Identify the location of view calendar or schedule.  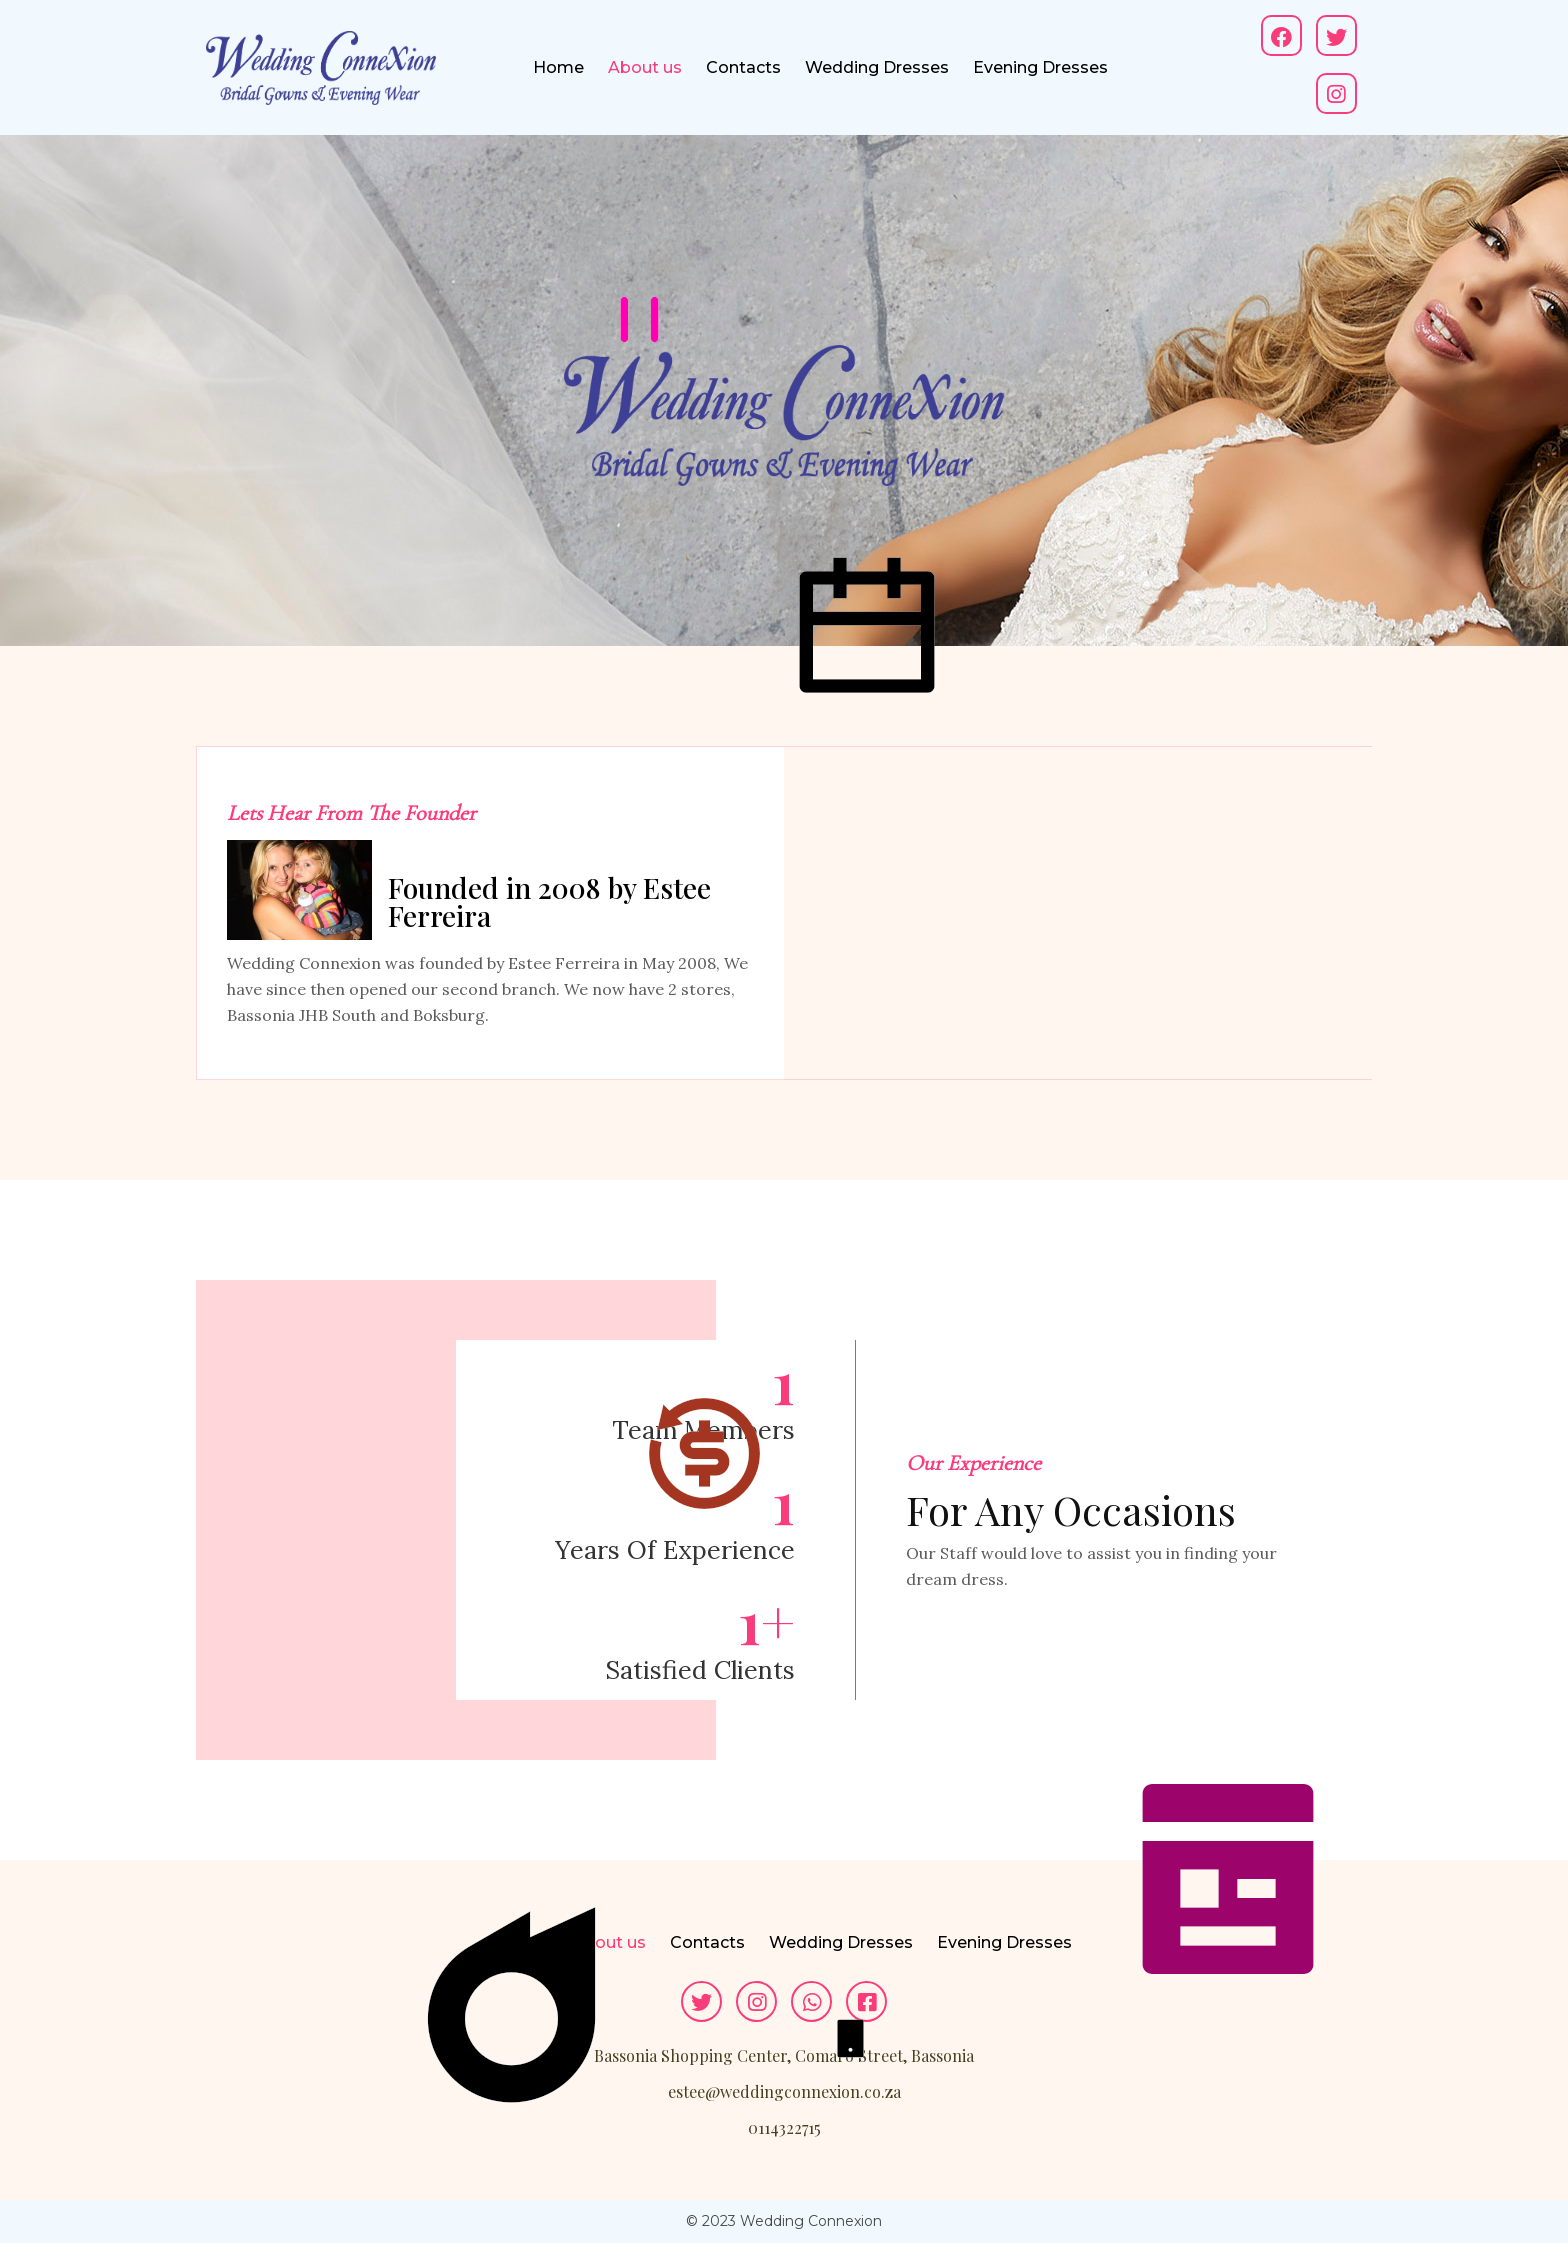
(867, 632).